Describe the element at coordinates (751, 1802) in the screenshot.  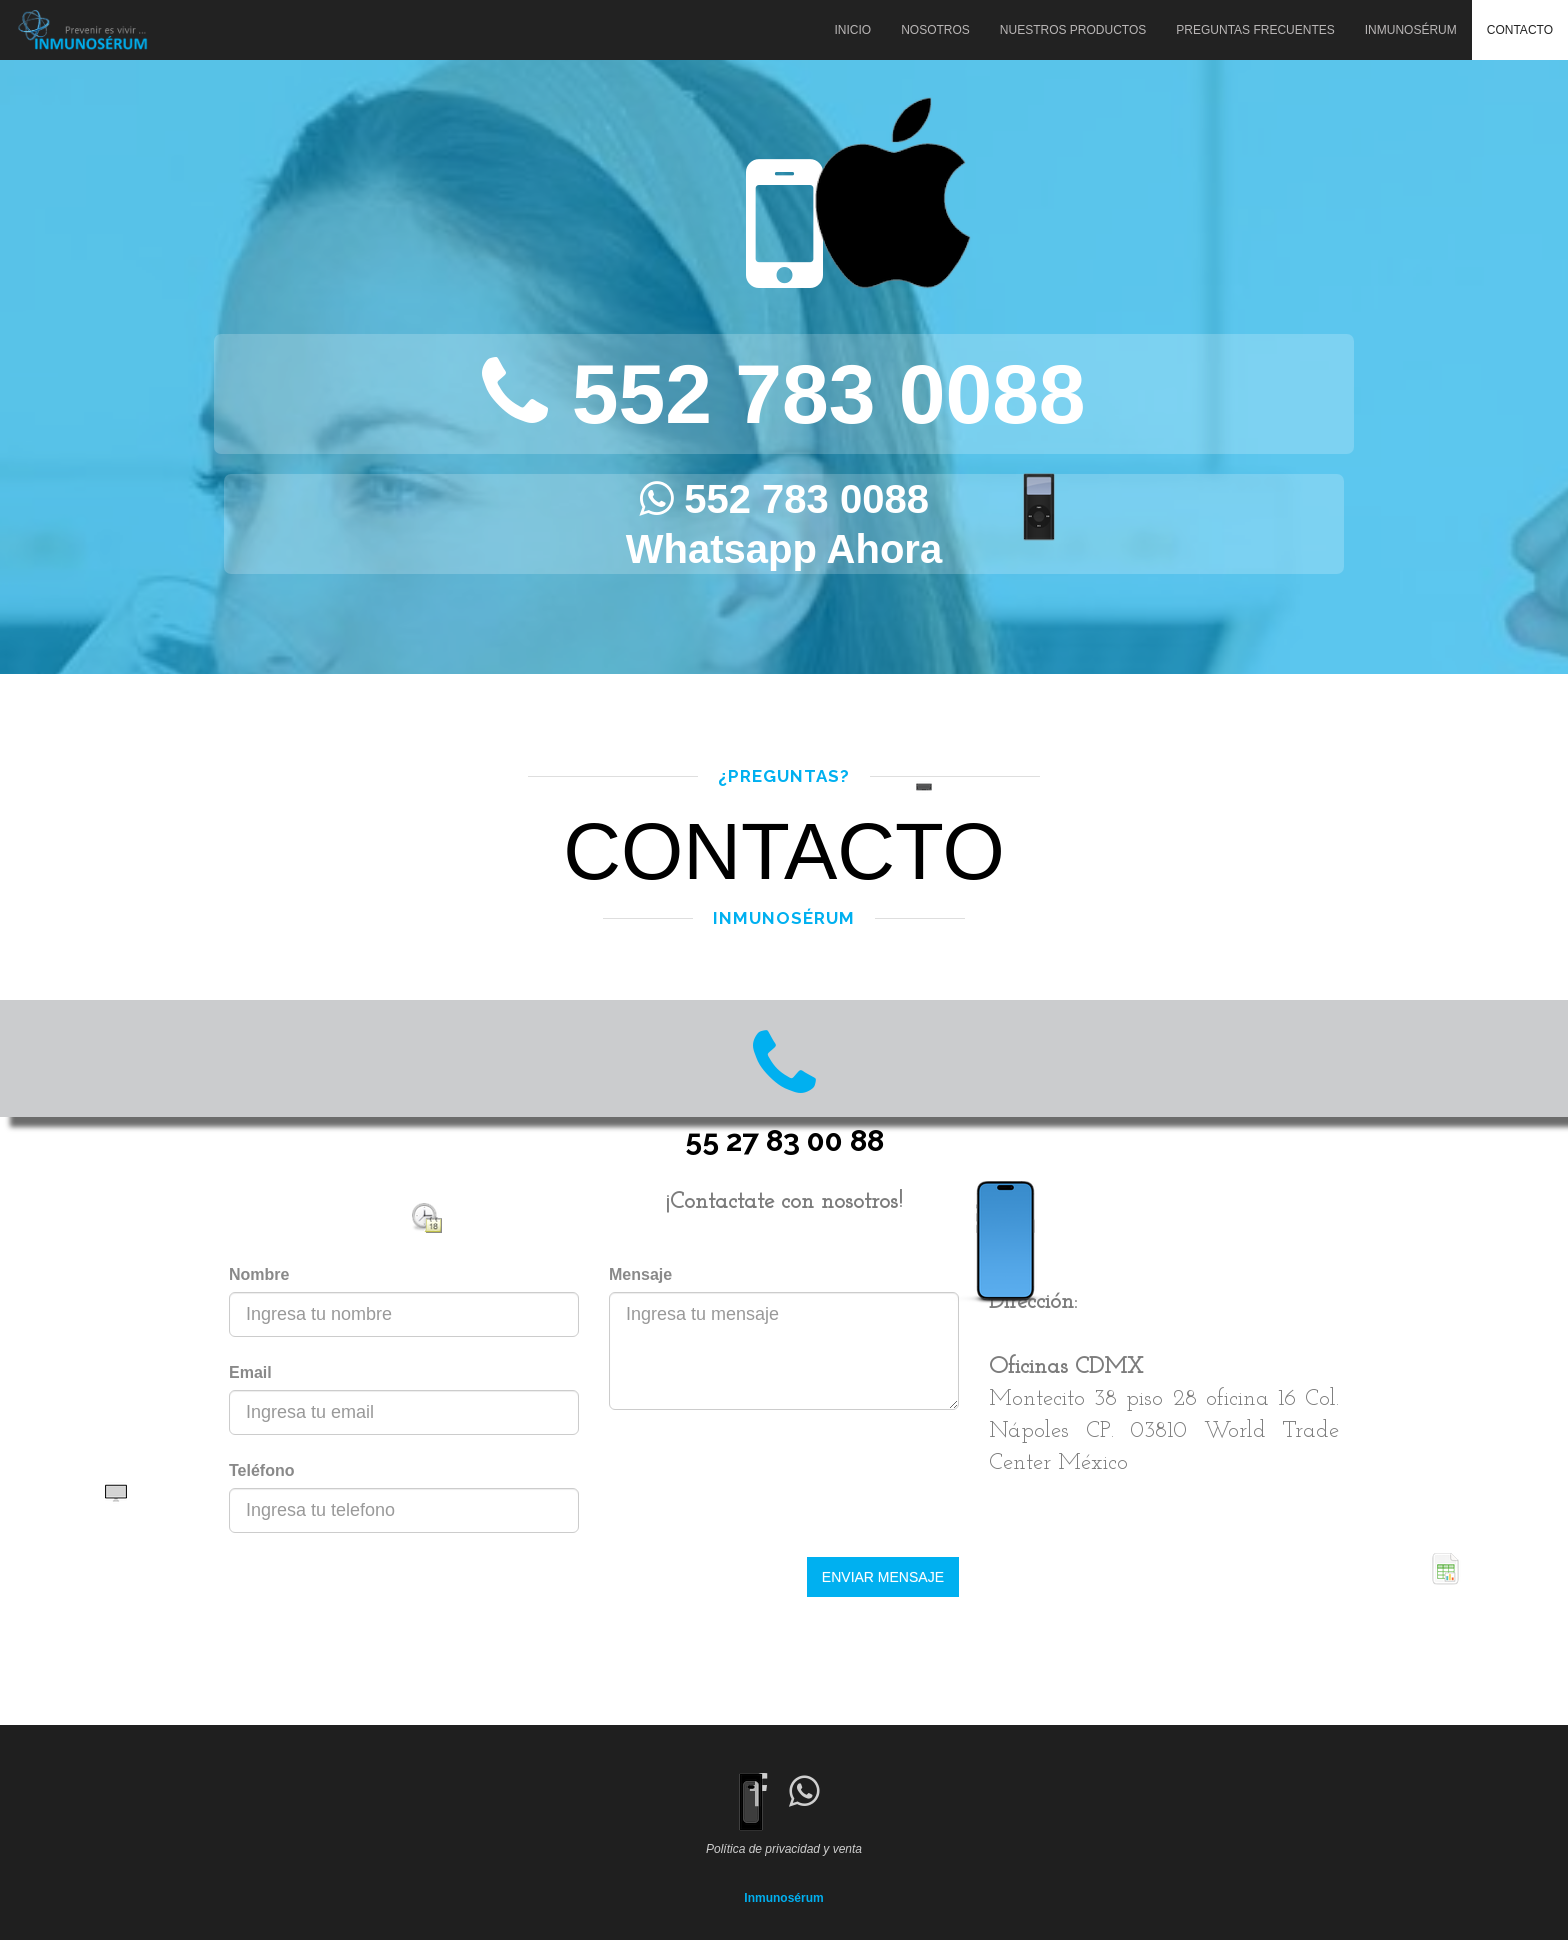
I see `view connected iPod Shuffle in sidebar` at that location.